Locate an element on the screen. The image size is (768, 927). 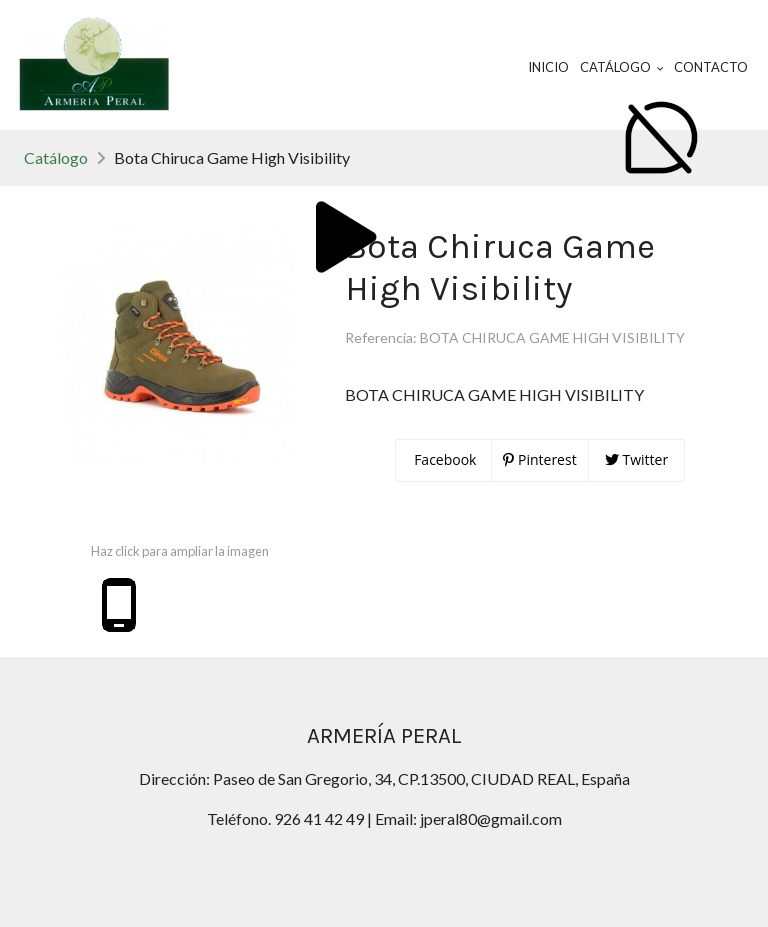
mute or disable chat notifications is located at coordinates (660, 139).